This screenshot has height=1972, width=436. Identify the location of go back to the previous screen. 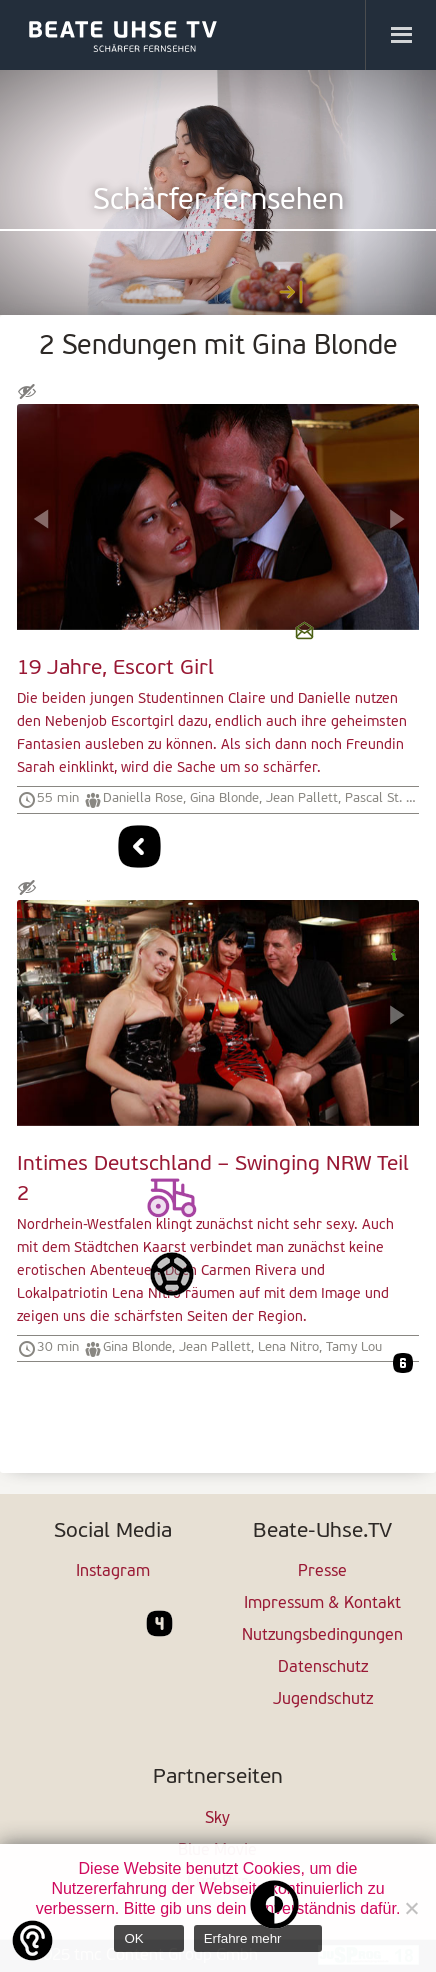
(139, 846).